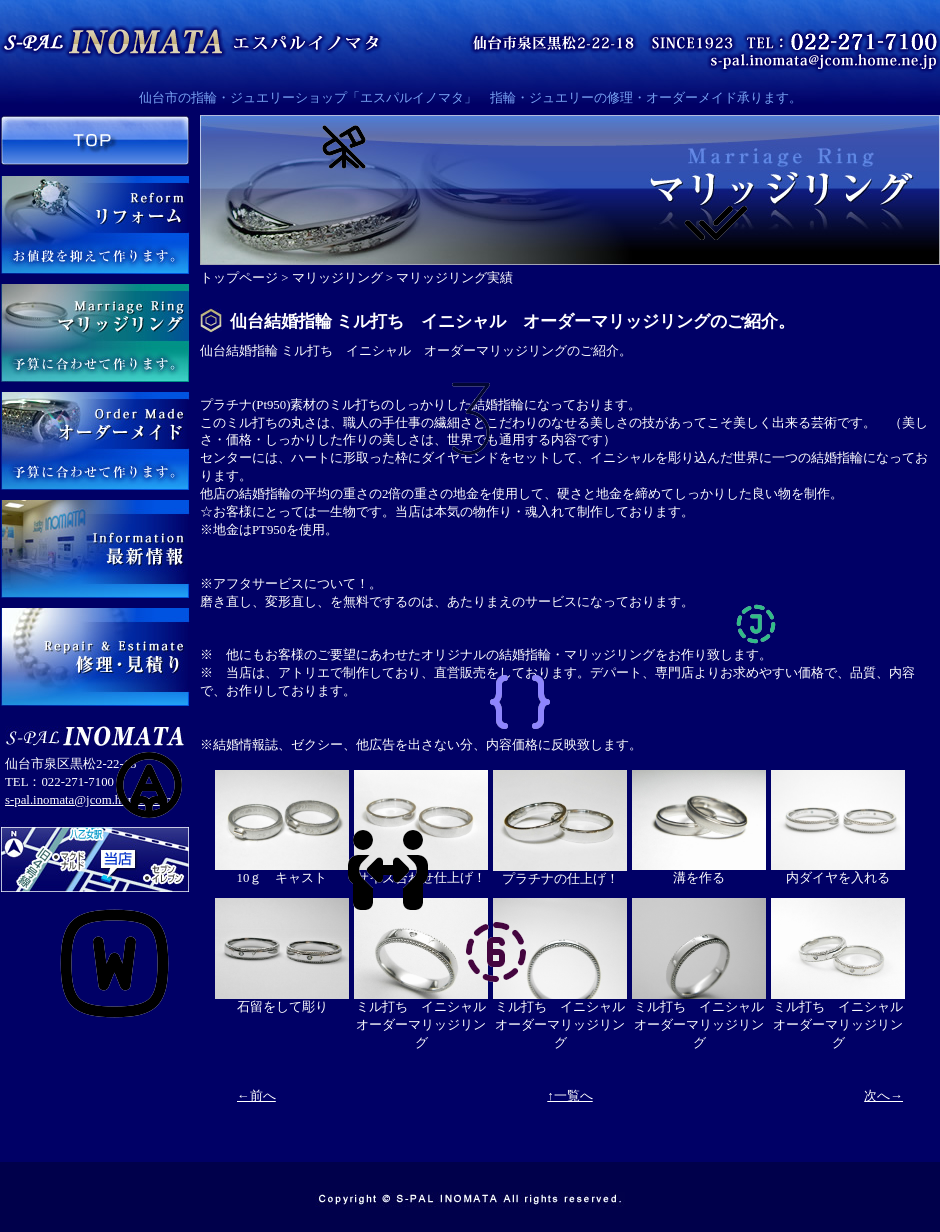 This screenshot has width=940, height=1232. Describe the element at coordinates (344, 147) in the screenshot. I see `telescope feature disabled or unavailable` at that location.